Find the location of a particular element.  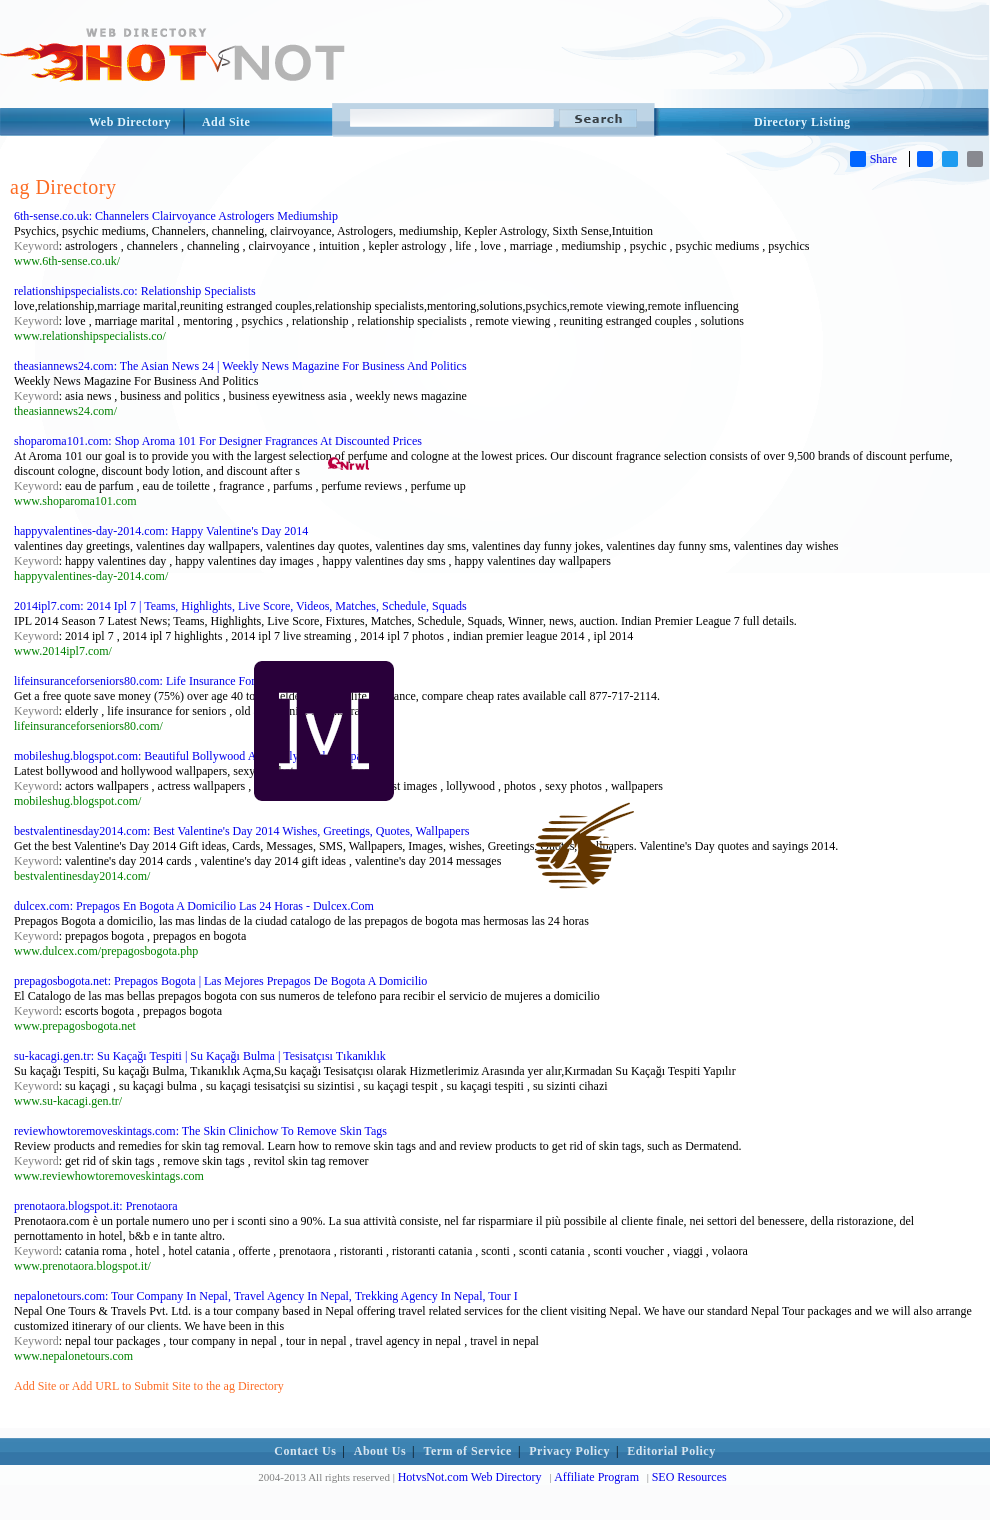

qatar airways logo is located at coordinates (584, 845).